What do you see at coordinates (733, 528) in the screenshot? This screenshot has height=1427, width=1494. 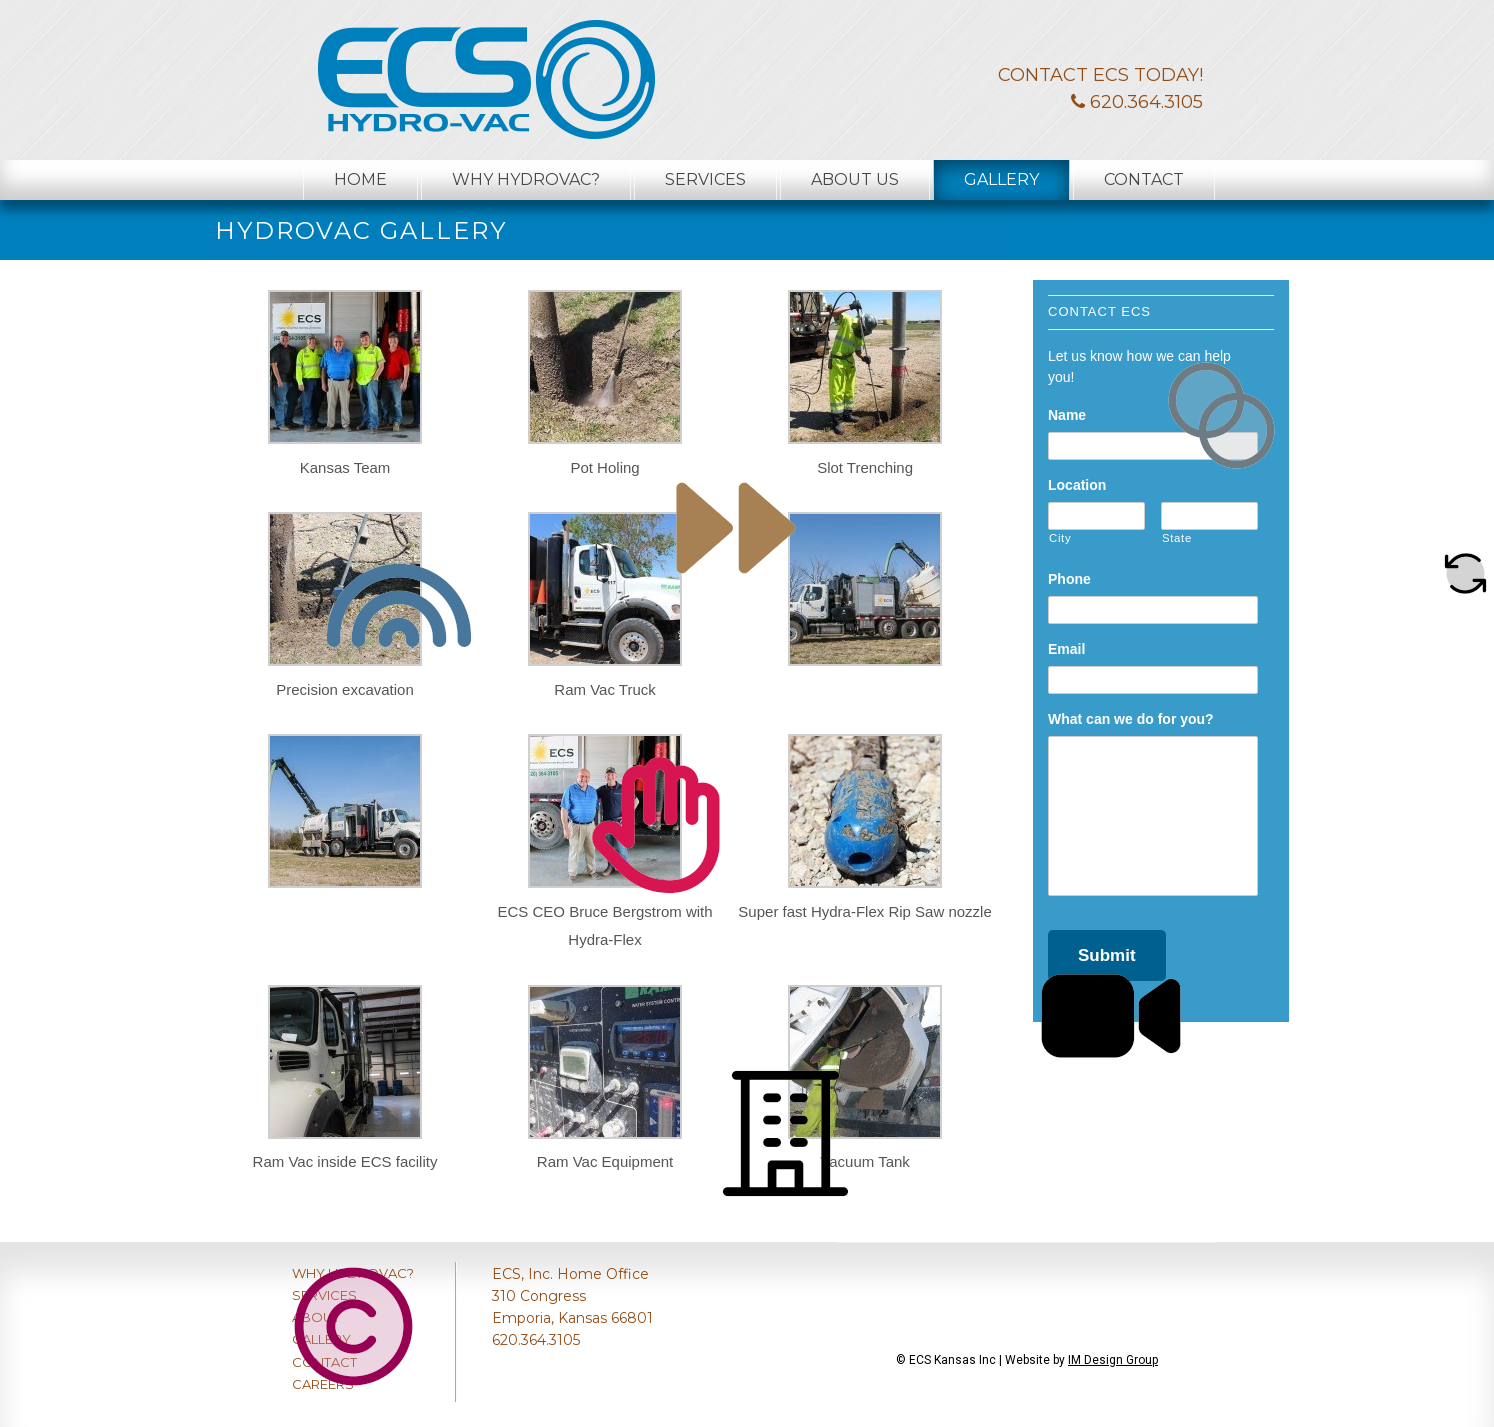 I see `skip to the next track` at bounding box center [733, 528].